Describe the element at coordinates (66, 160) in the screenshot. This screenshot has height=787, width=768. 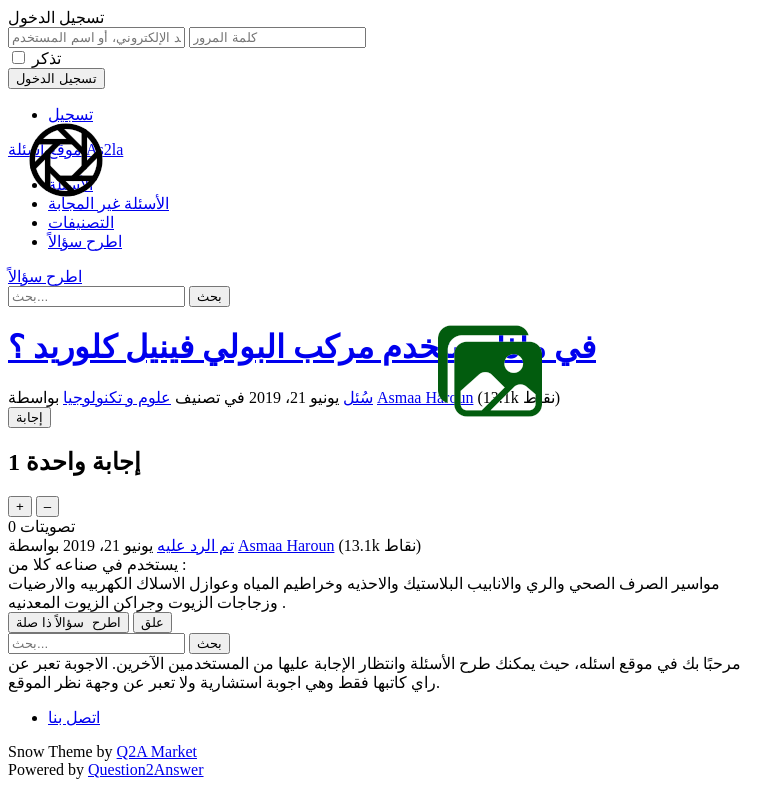
I see `adjust camera aperture settings` at that location.